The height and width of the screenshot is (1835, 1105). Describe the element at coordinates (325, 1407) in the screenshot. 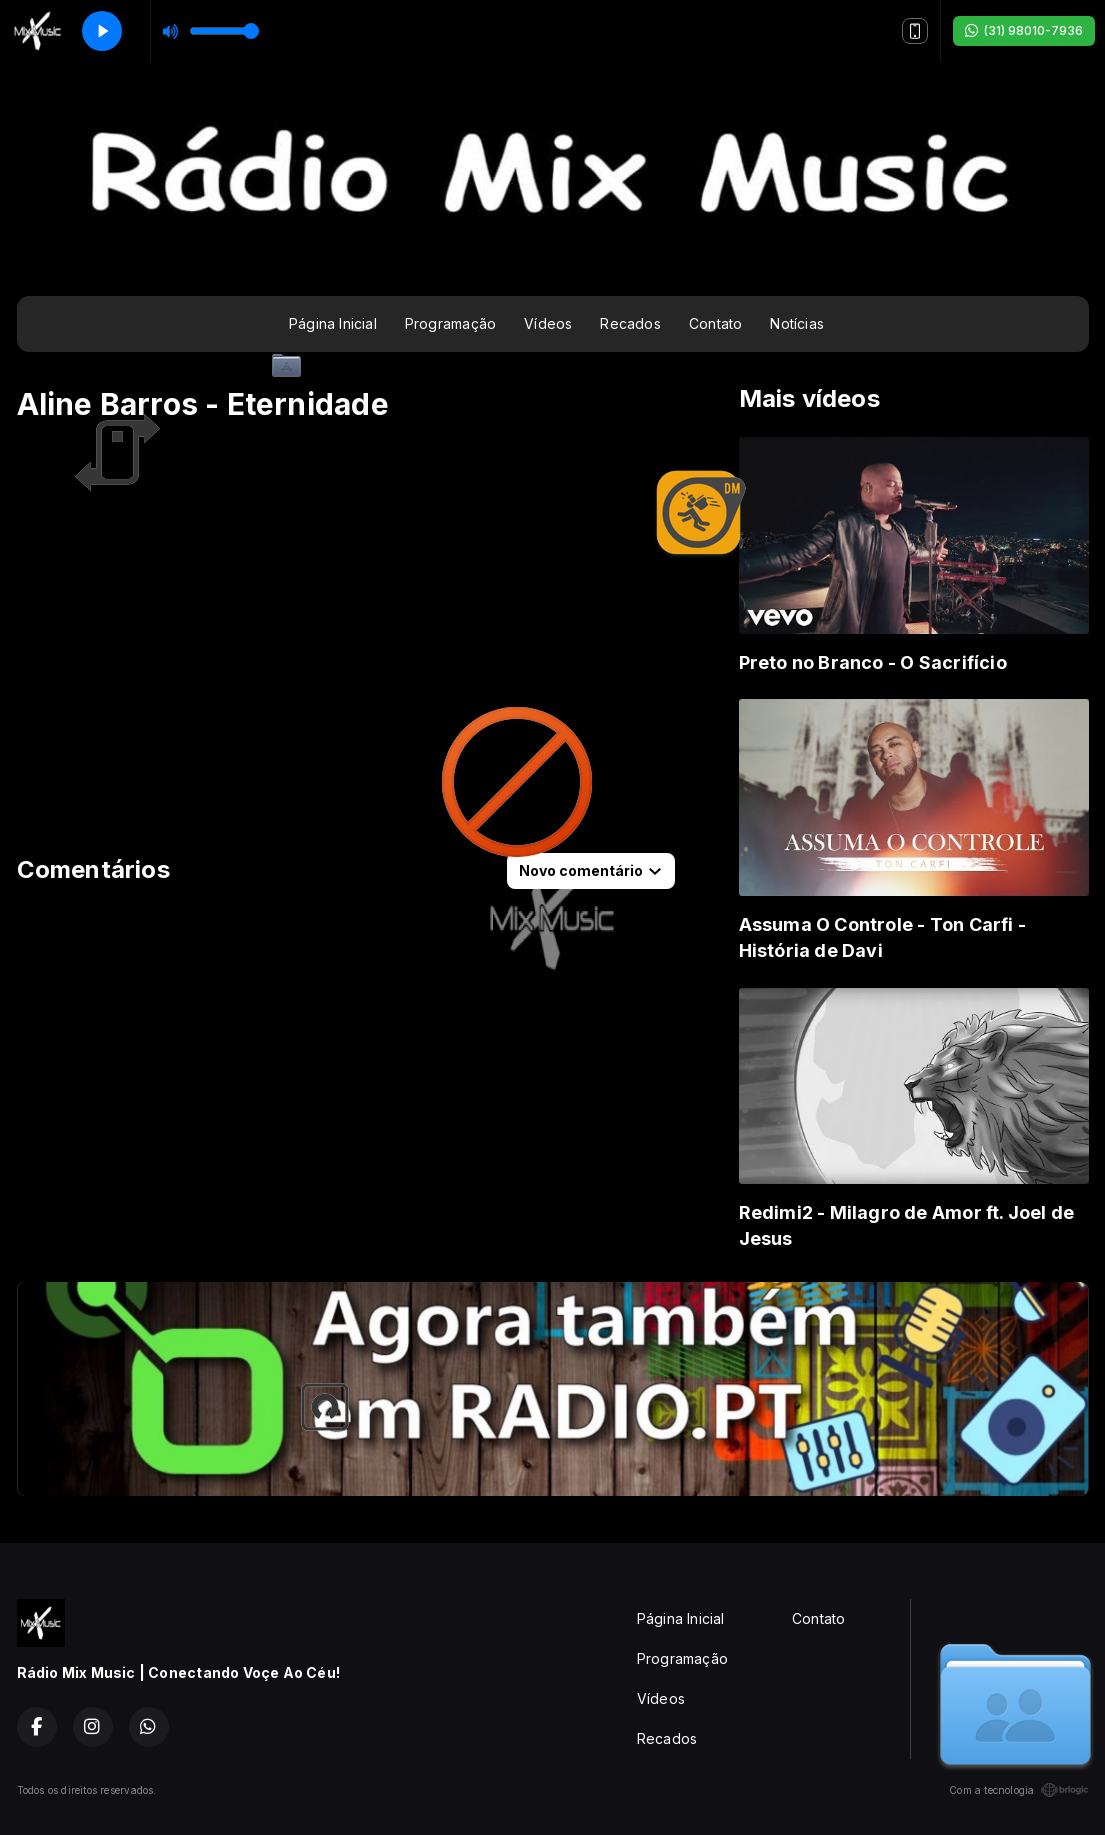

I see `open déjà dup backup utility` at that location.